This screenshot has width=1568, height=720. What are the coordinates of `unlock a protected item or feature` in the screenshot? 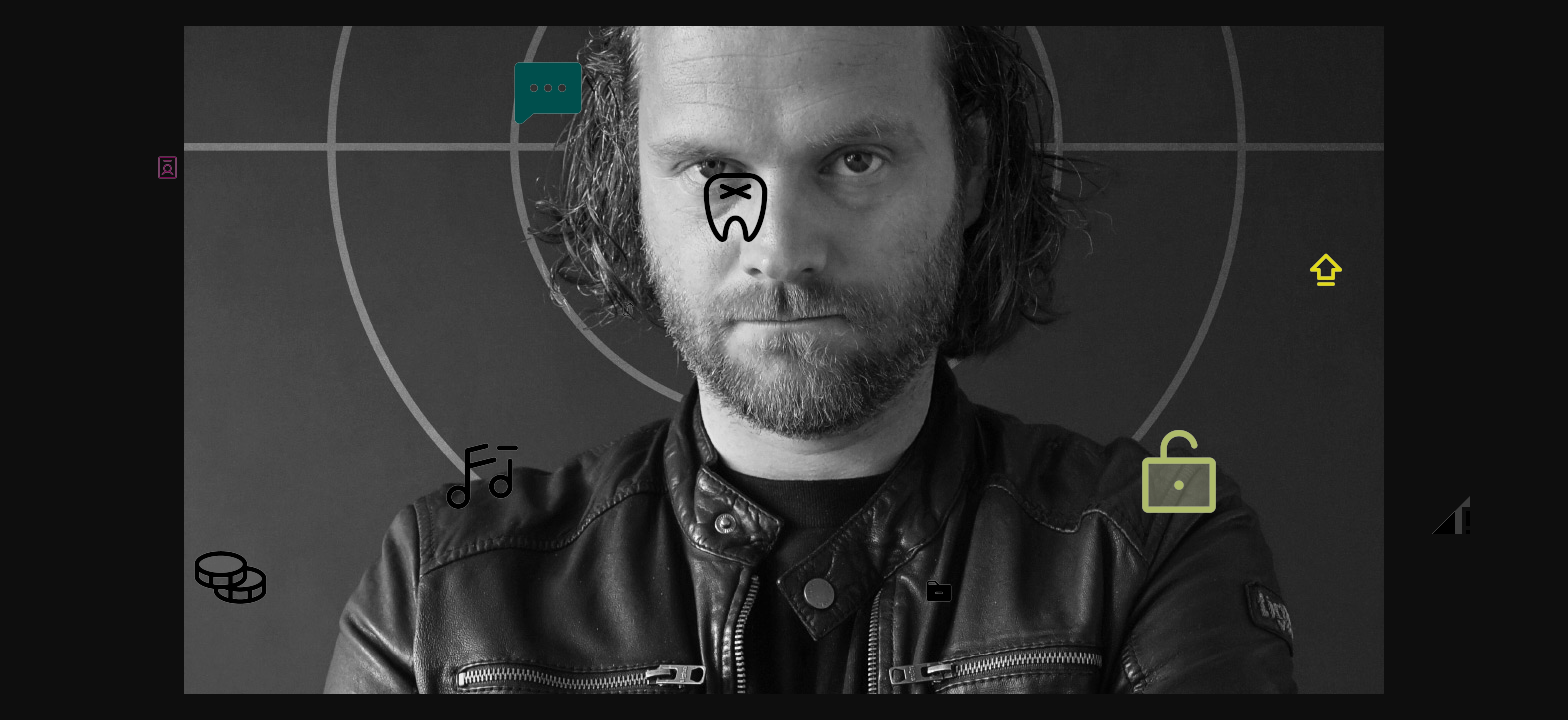 It's located at (1179, 476).